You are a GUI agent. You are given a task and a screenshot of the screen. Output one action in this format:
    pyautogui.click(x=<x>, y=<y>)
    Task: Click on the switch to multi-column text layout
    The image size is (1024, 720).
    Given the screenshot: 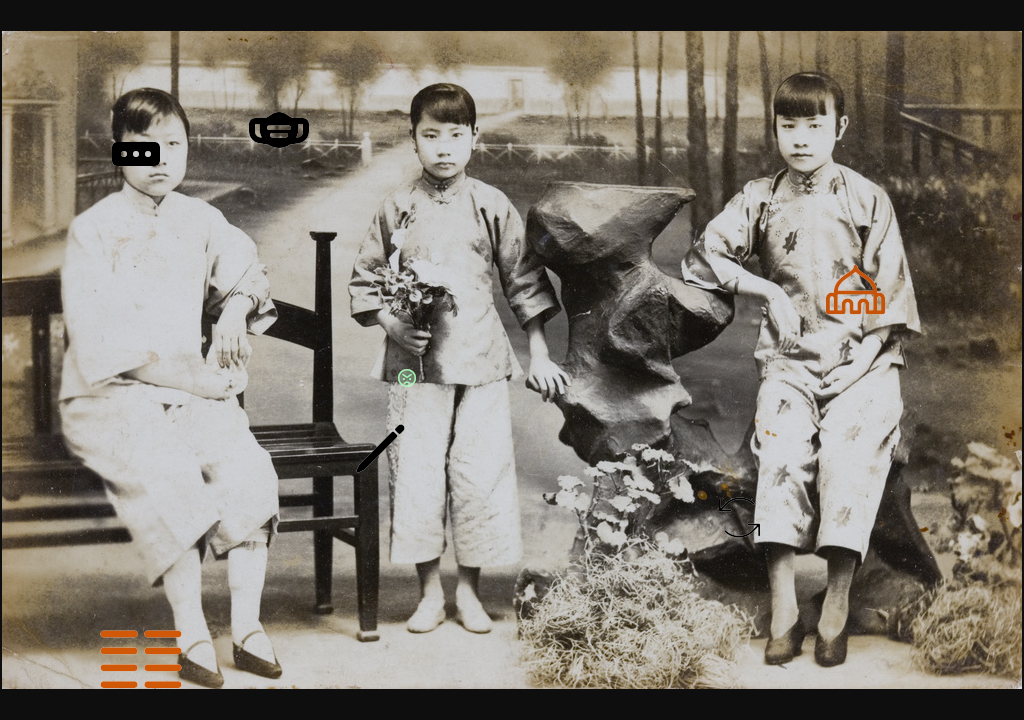 What is the action you would take?
    pyautogui.click(x=141, y=661)
    